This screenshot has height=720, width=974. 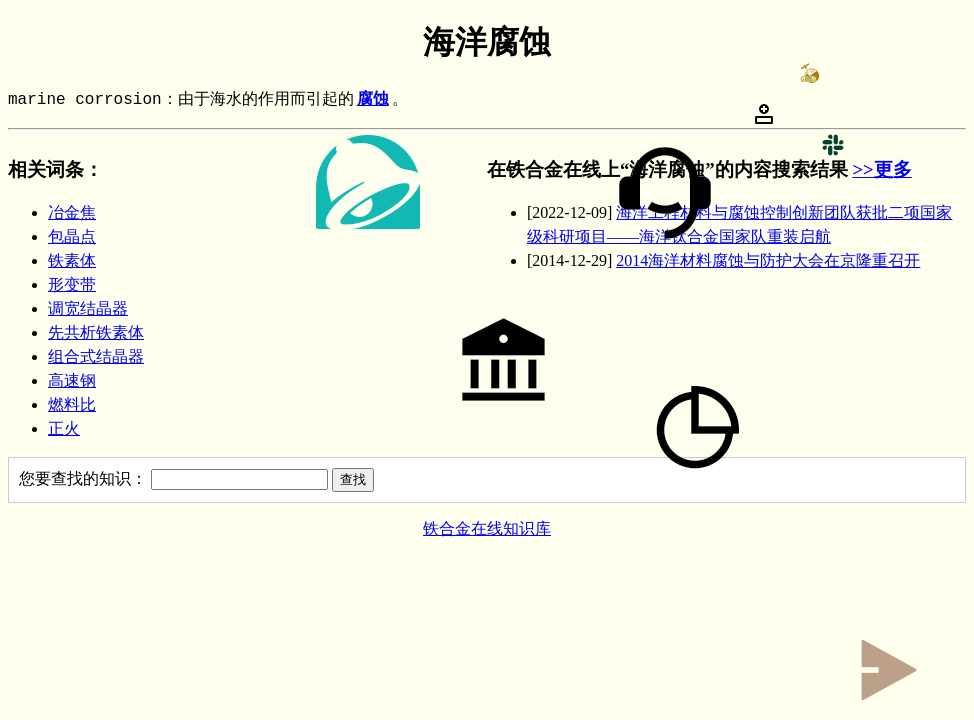 I want to click on access banking or financial services, so click(x=503, y=359).